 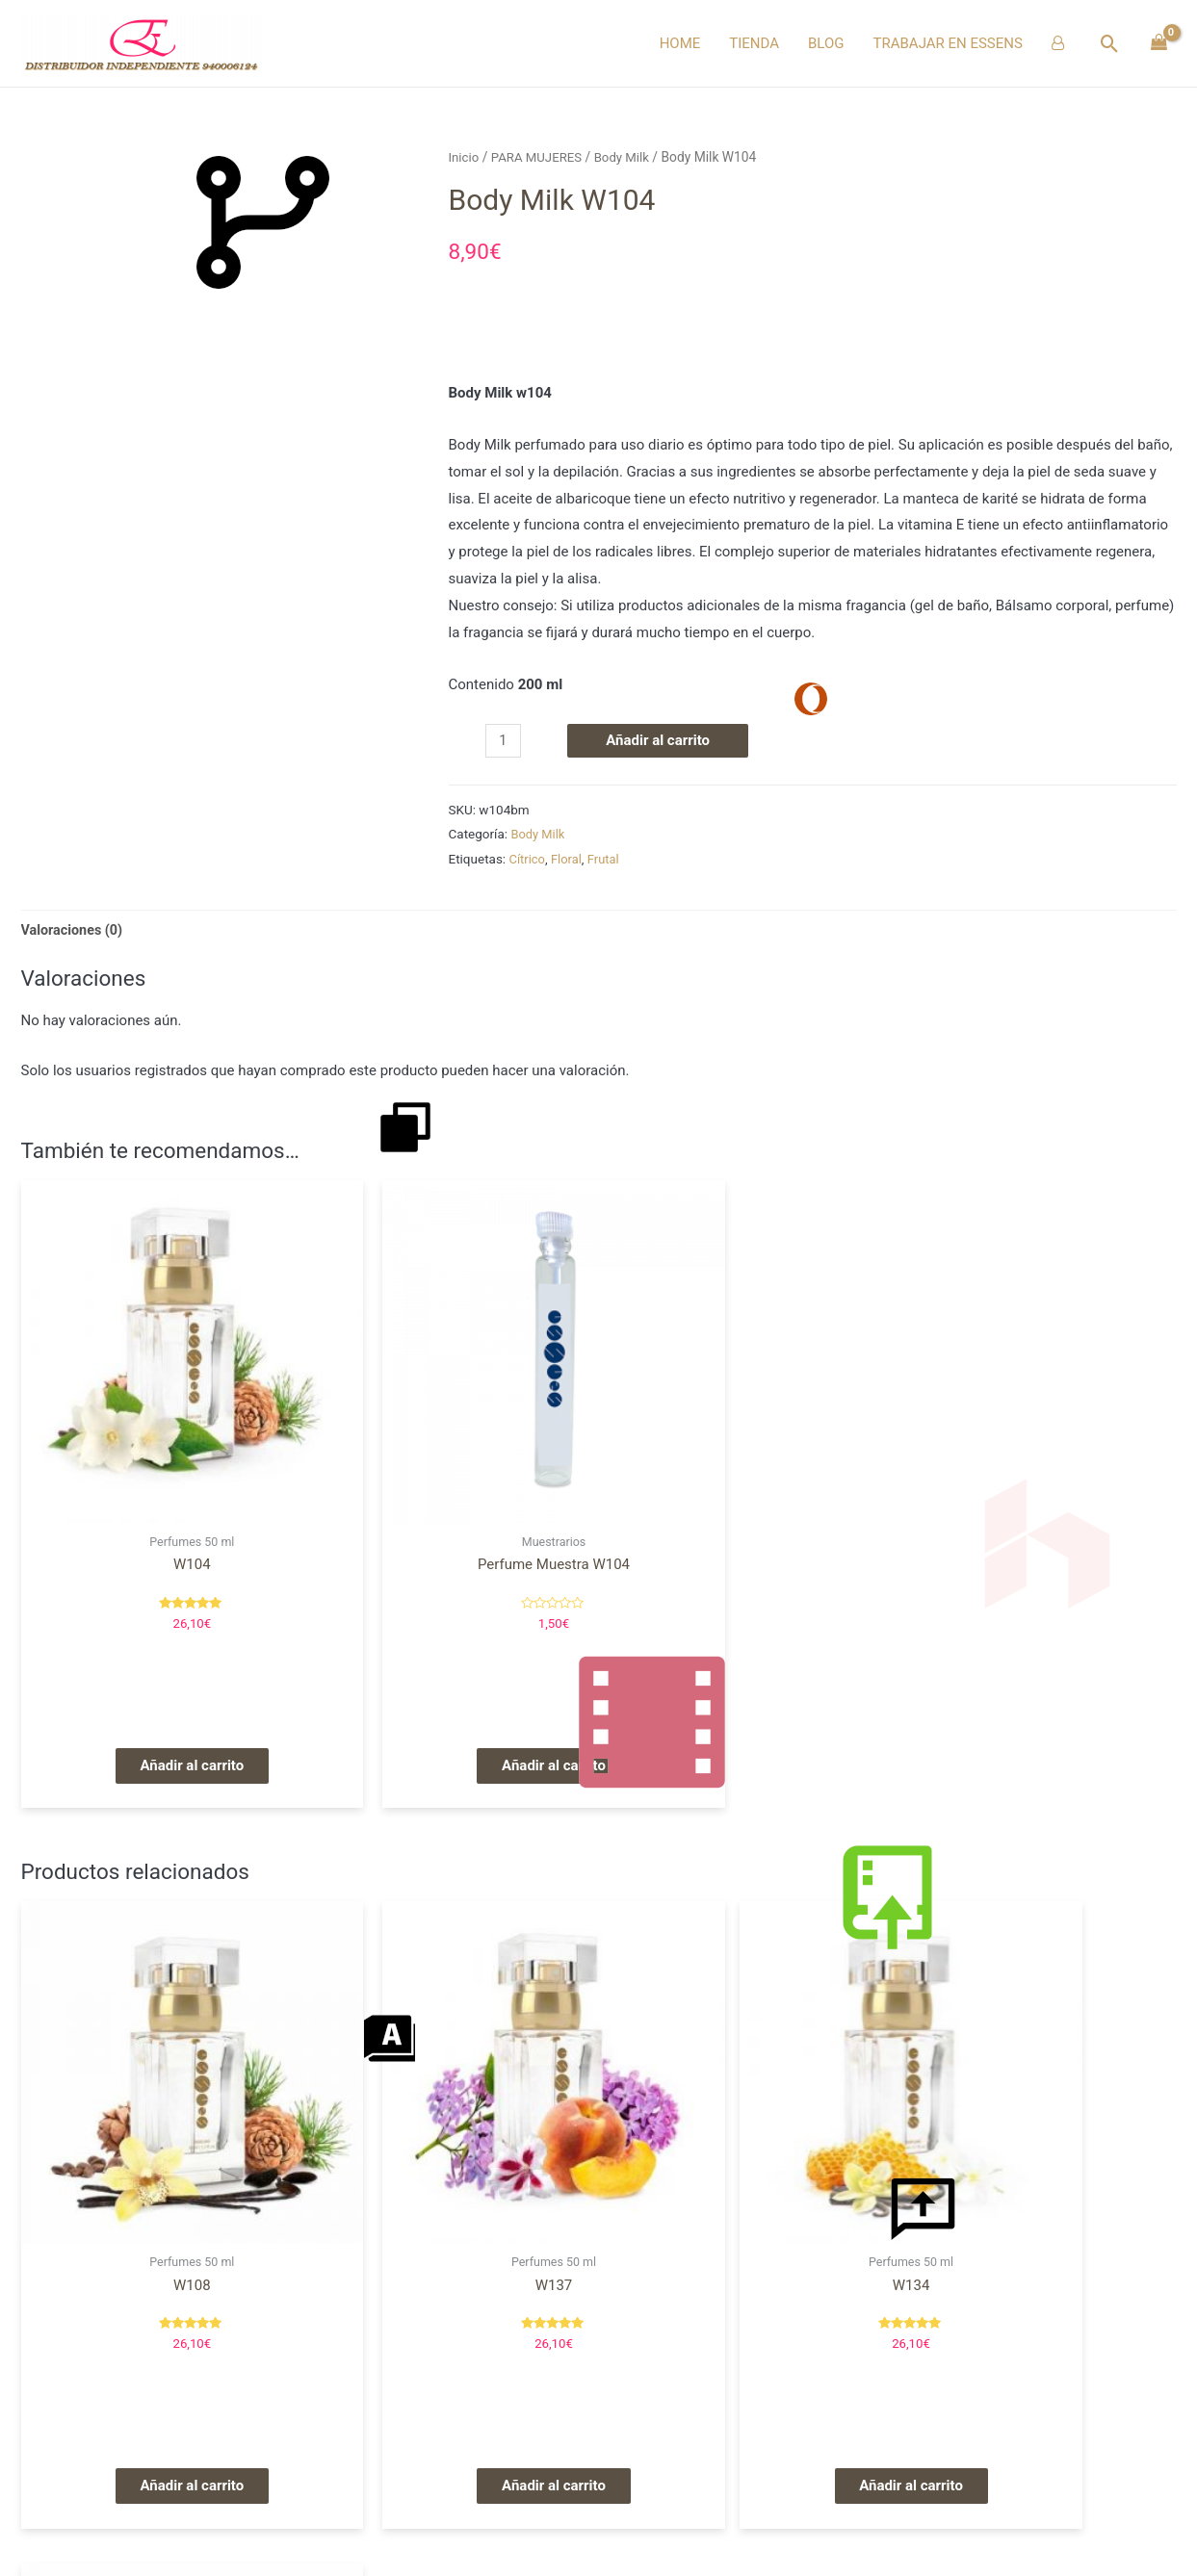 I want to click on open AutoCAD application, so click(x=389, y=2038).